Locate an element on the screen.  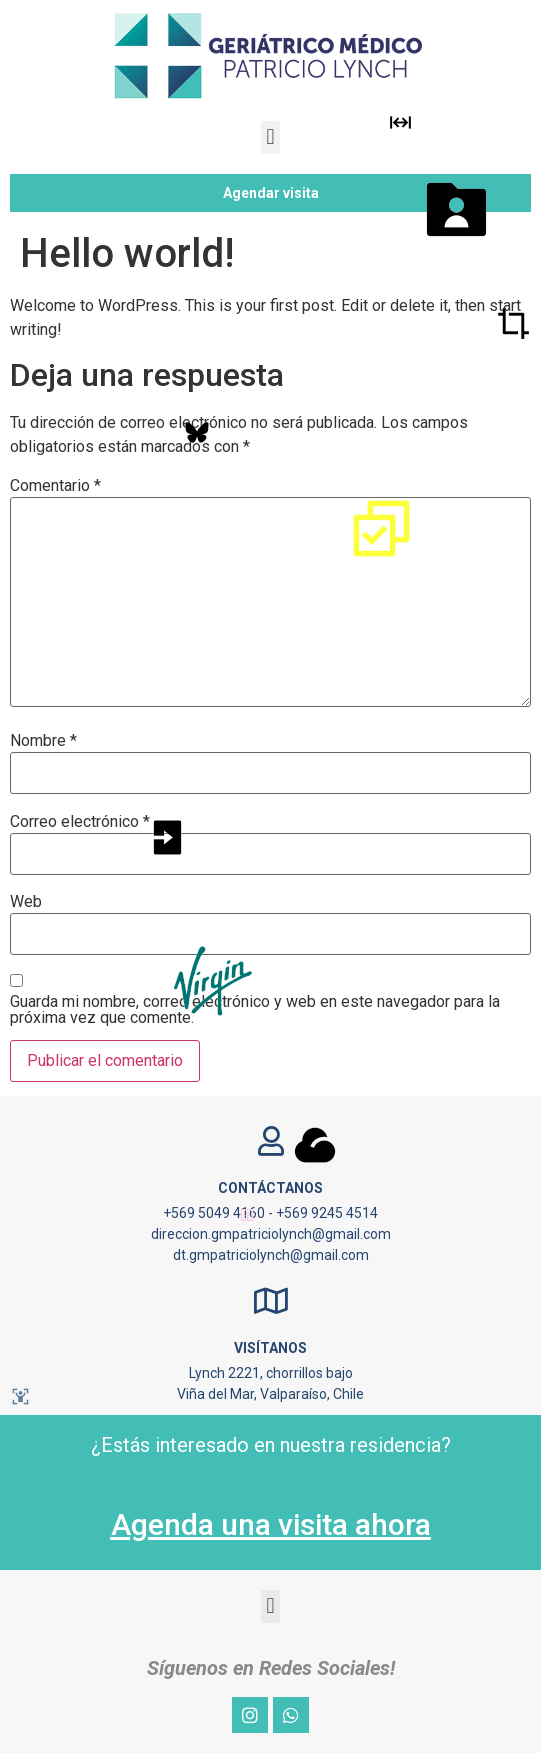
access your personal files folder is located at coordinates (456, 209).